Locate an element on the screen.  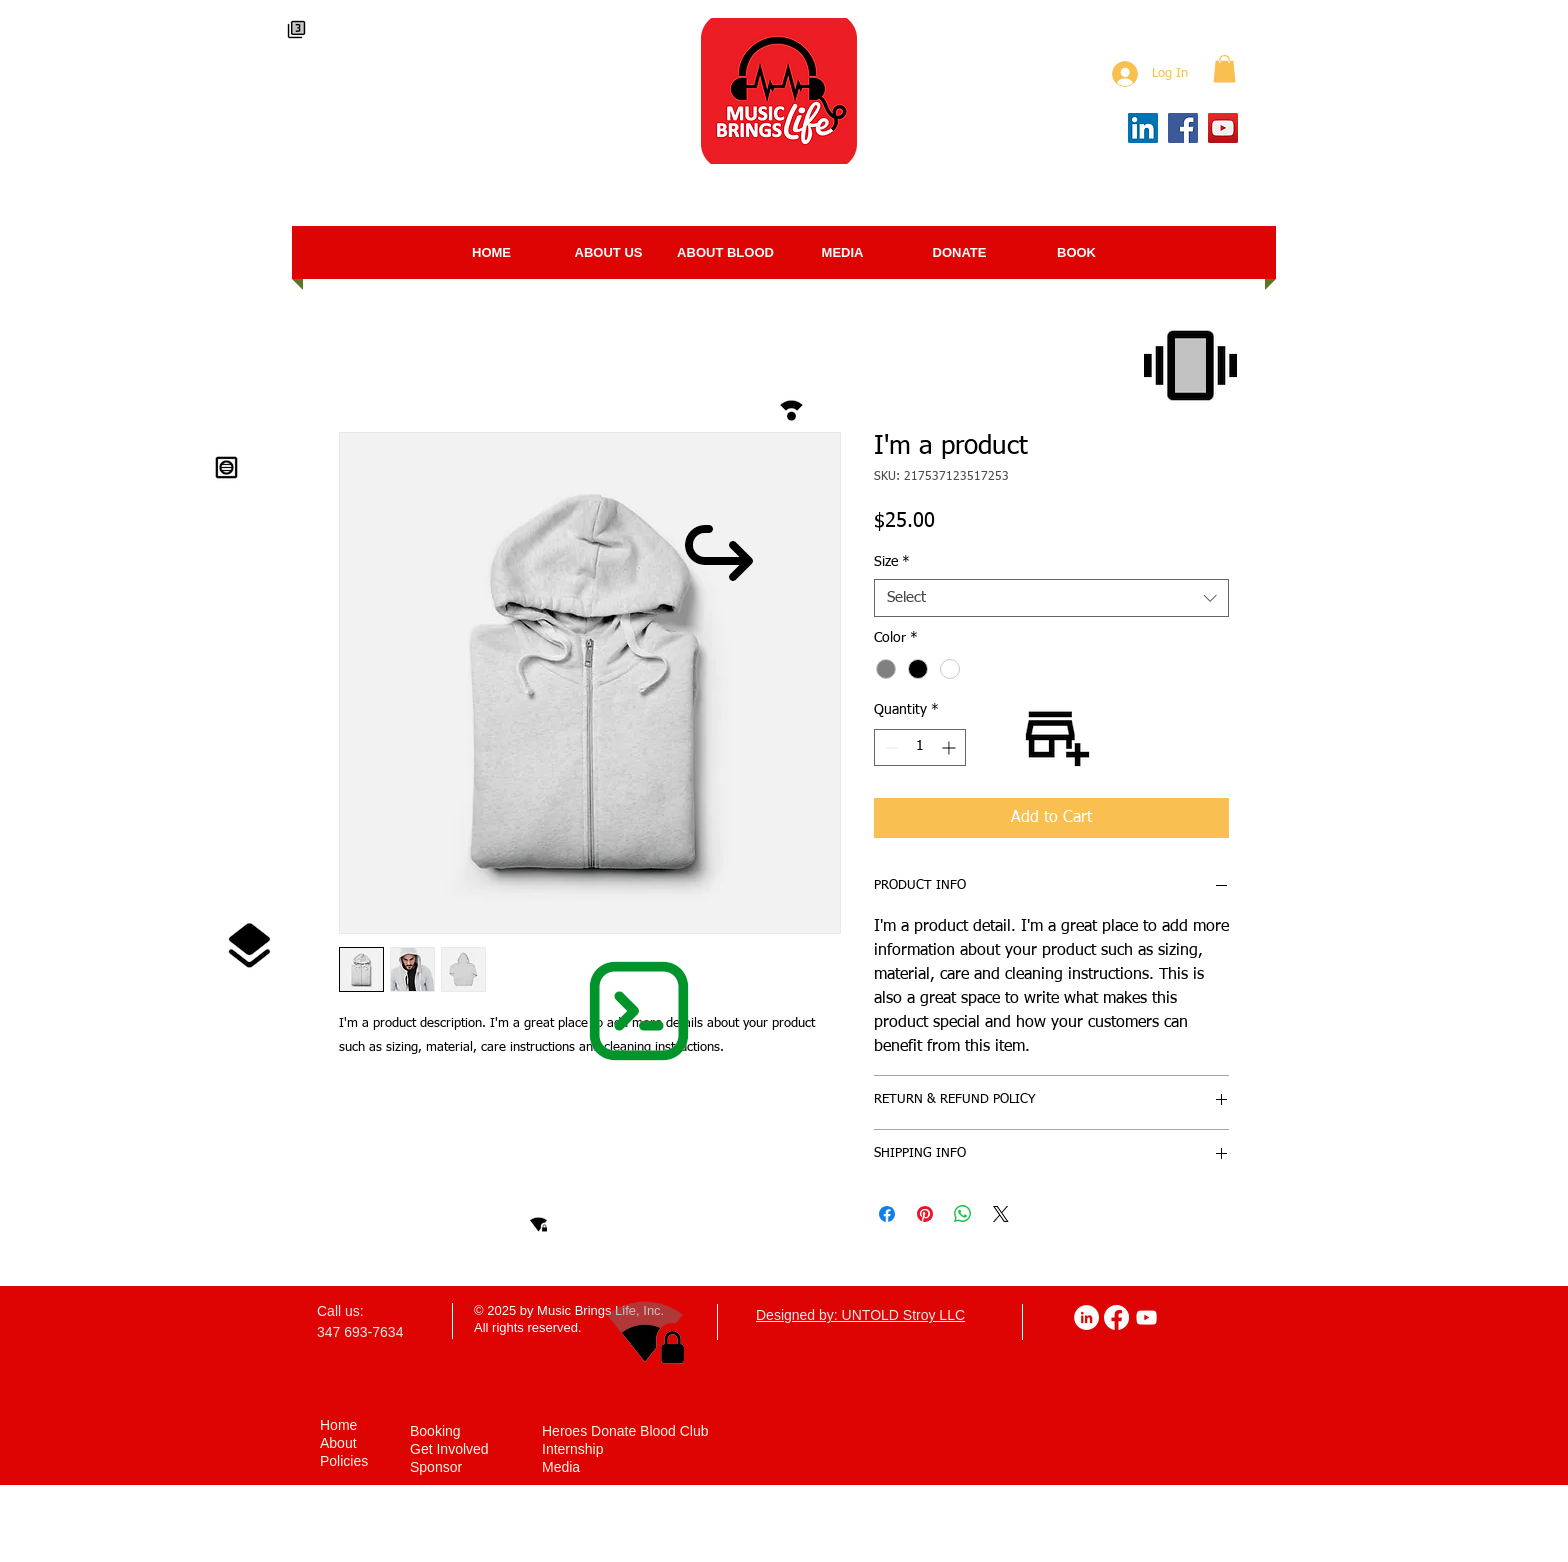
toggle map layers or overlays is located at coordinates (249, 946).